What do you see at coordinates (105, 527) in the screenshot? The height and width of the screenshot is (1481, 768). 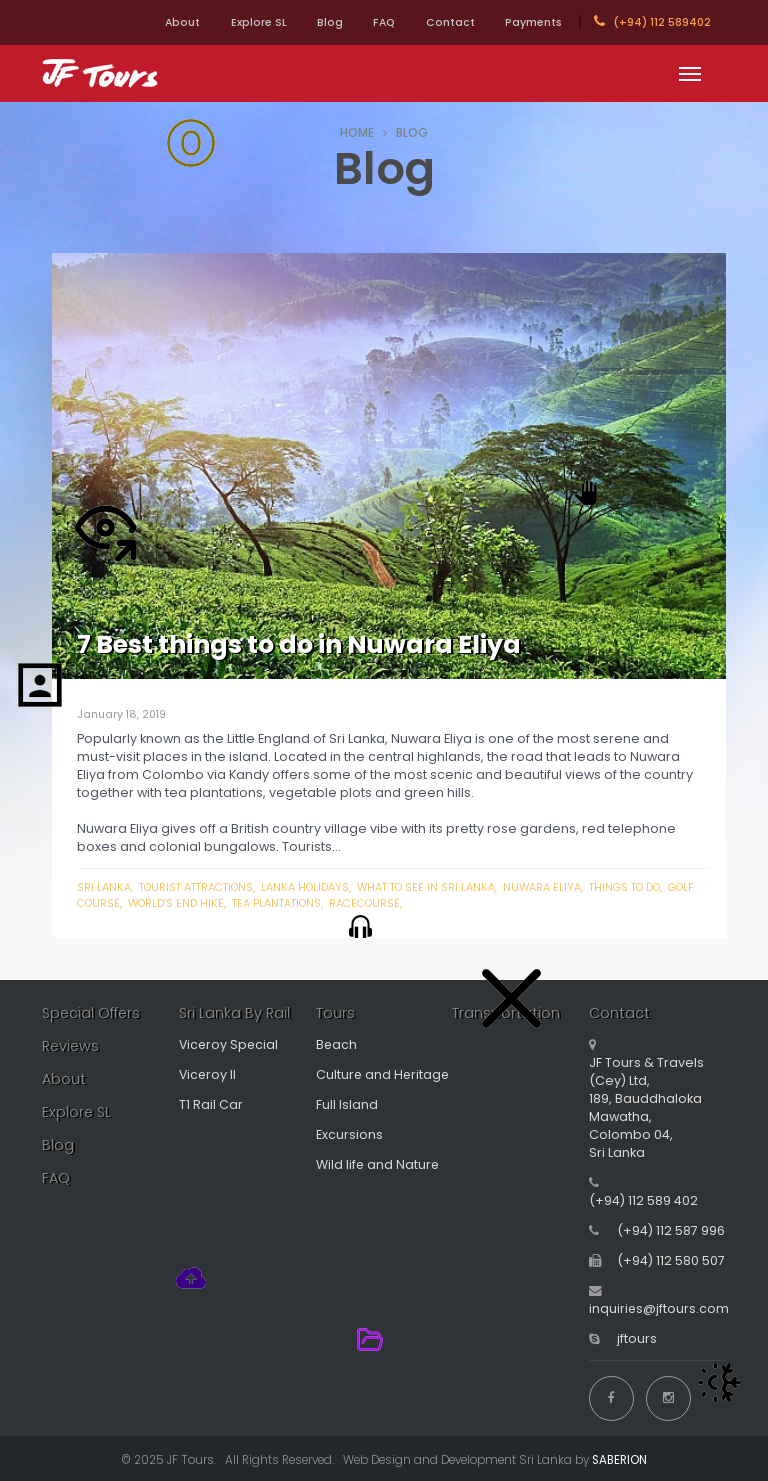 I see `share what you're currently viewing` at bounding box center [105, 527].